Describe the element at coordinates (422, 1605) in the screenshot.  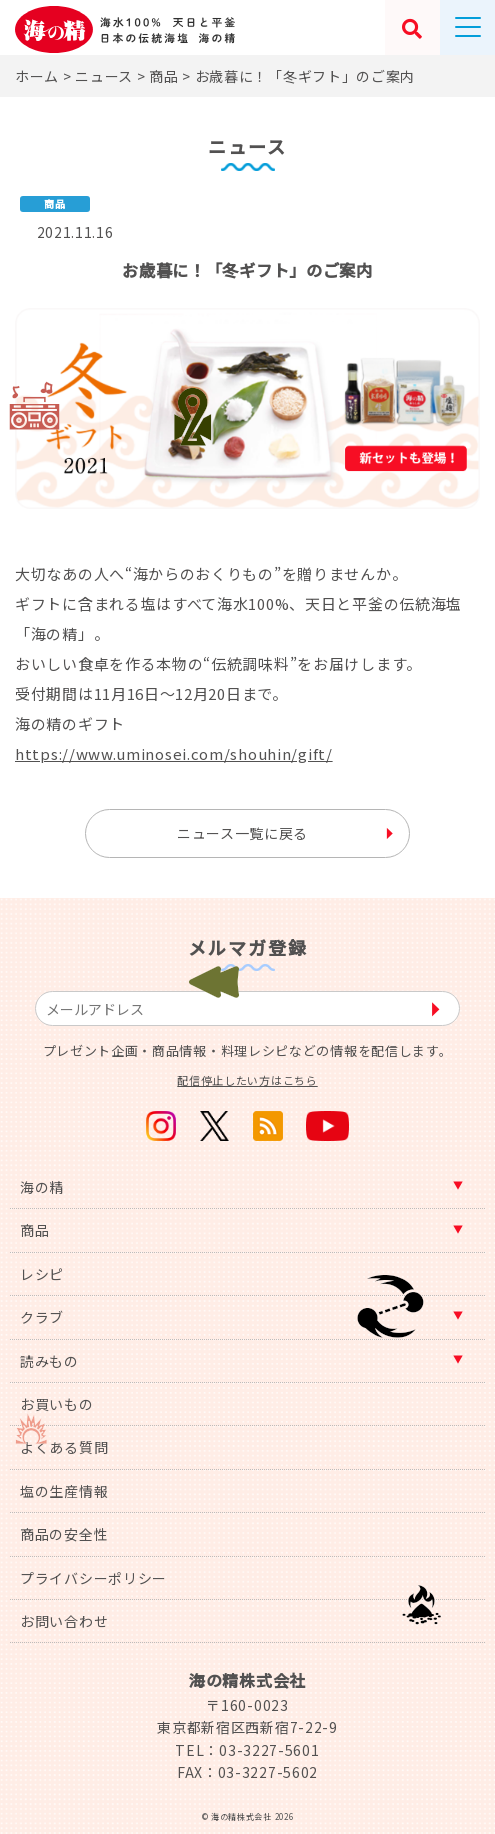
I see `indicates spicy or hot food option` at that location.